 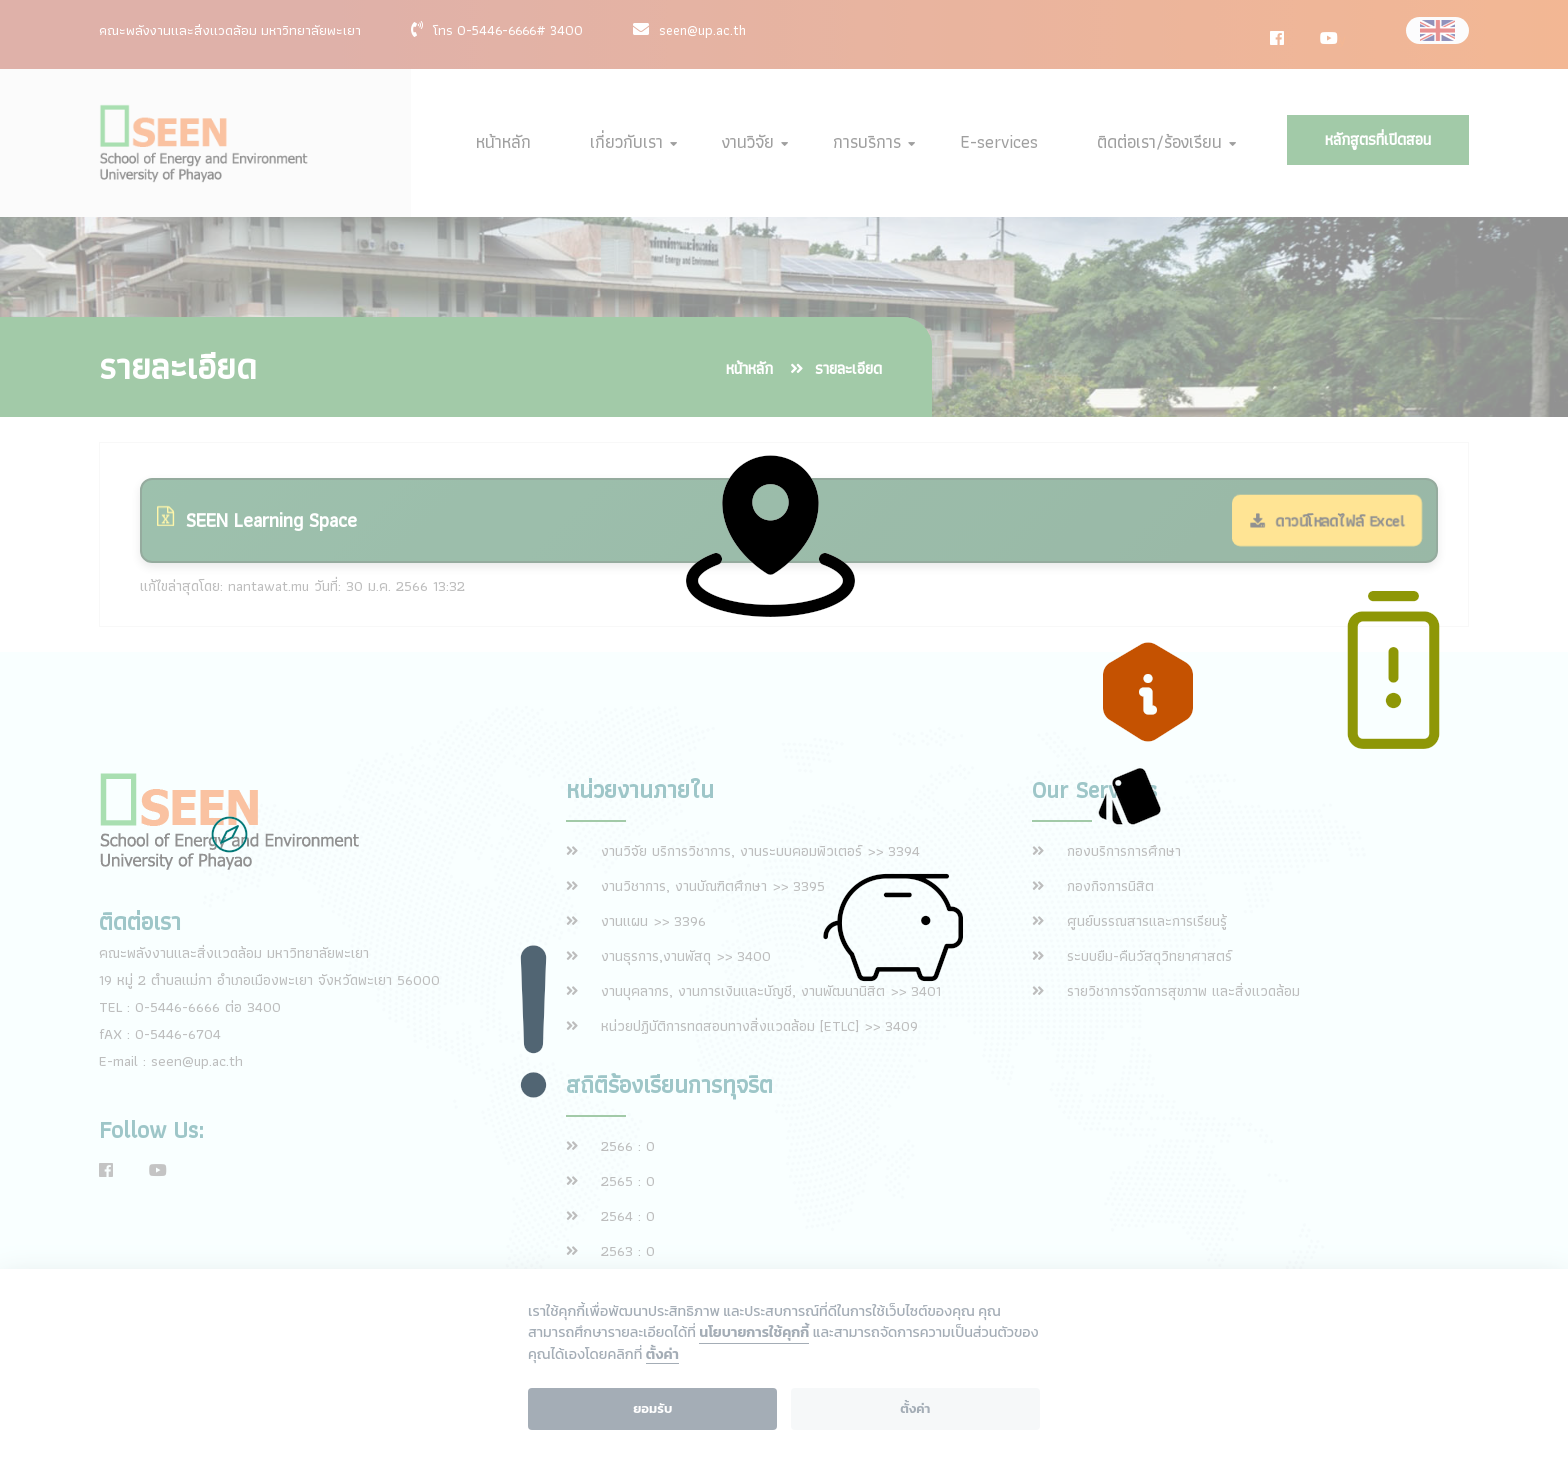 What do you see at coordinates (1148, 692) in the screenshot?
I see `view more information about this item` at bounding box center [1148, 692].